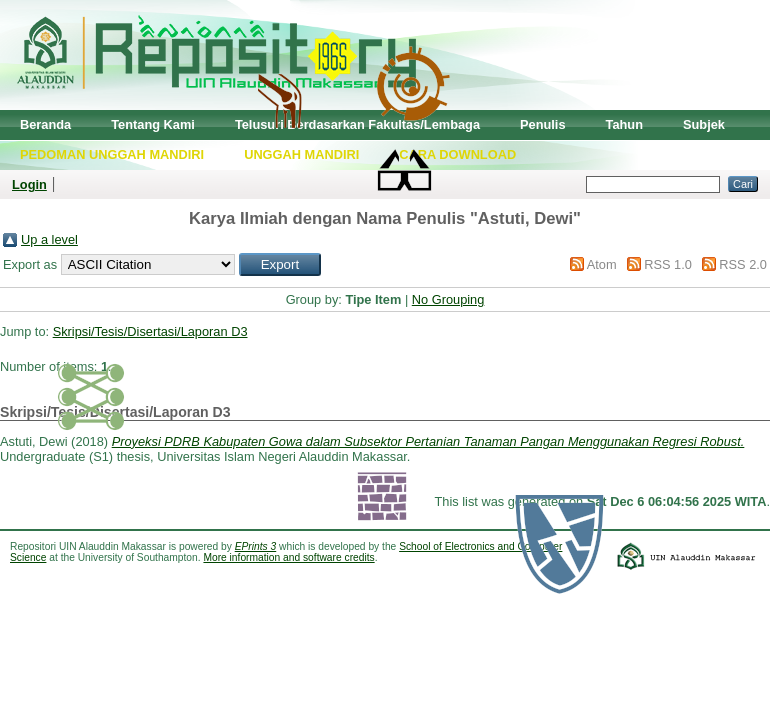  Describe the element at coordinates (413, 83) in the screenshot. I see `access microscope or magnification tools` at that location.